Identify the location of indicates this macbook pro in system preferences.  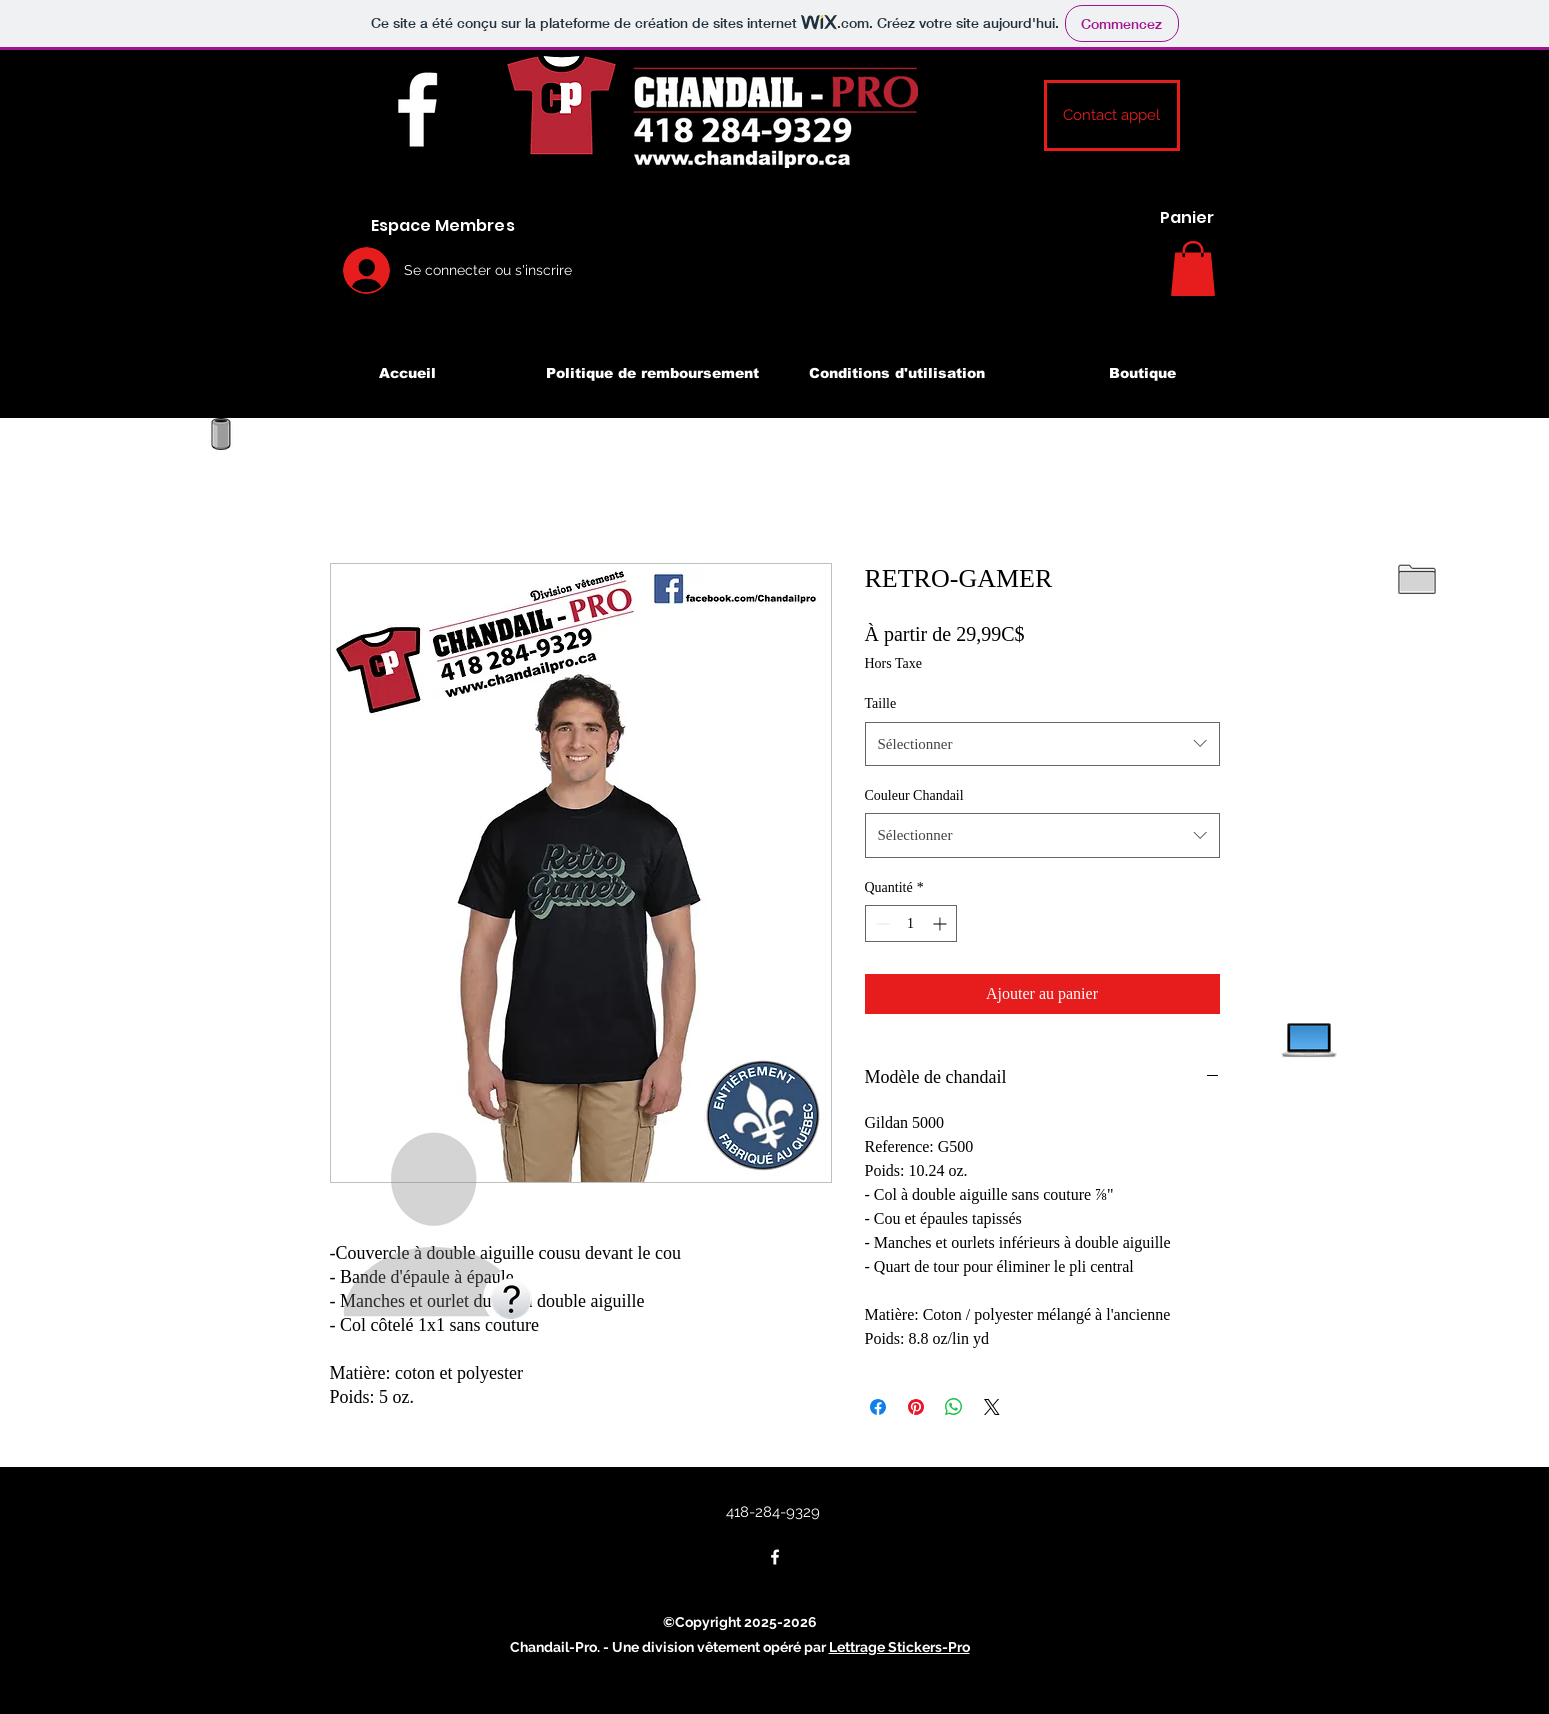
(1309, 1037).